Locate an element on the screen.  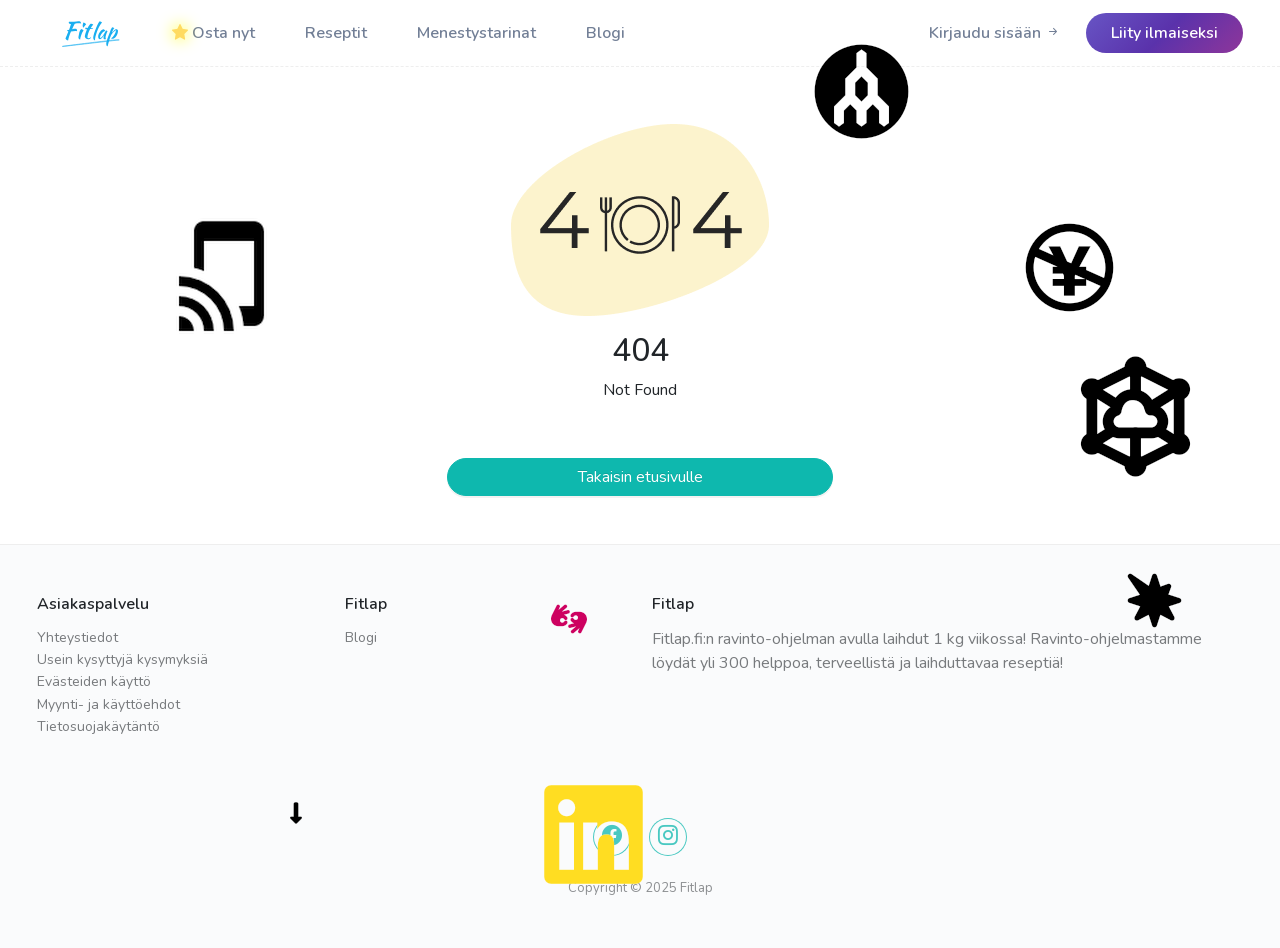
indicates a new or featured item is located at coordinates (1154, 600).